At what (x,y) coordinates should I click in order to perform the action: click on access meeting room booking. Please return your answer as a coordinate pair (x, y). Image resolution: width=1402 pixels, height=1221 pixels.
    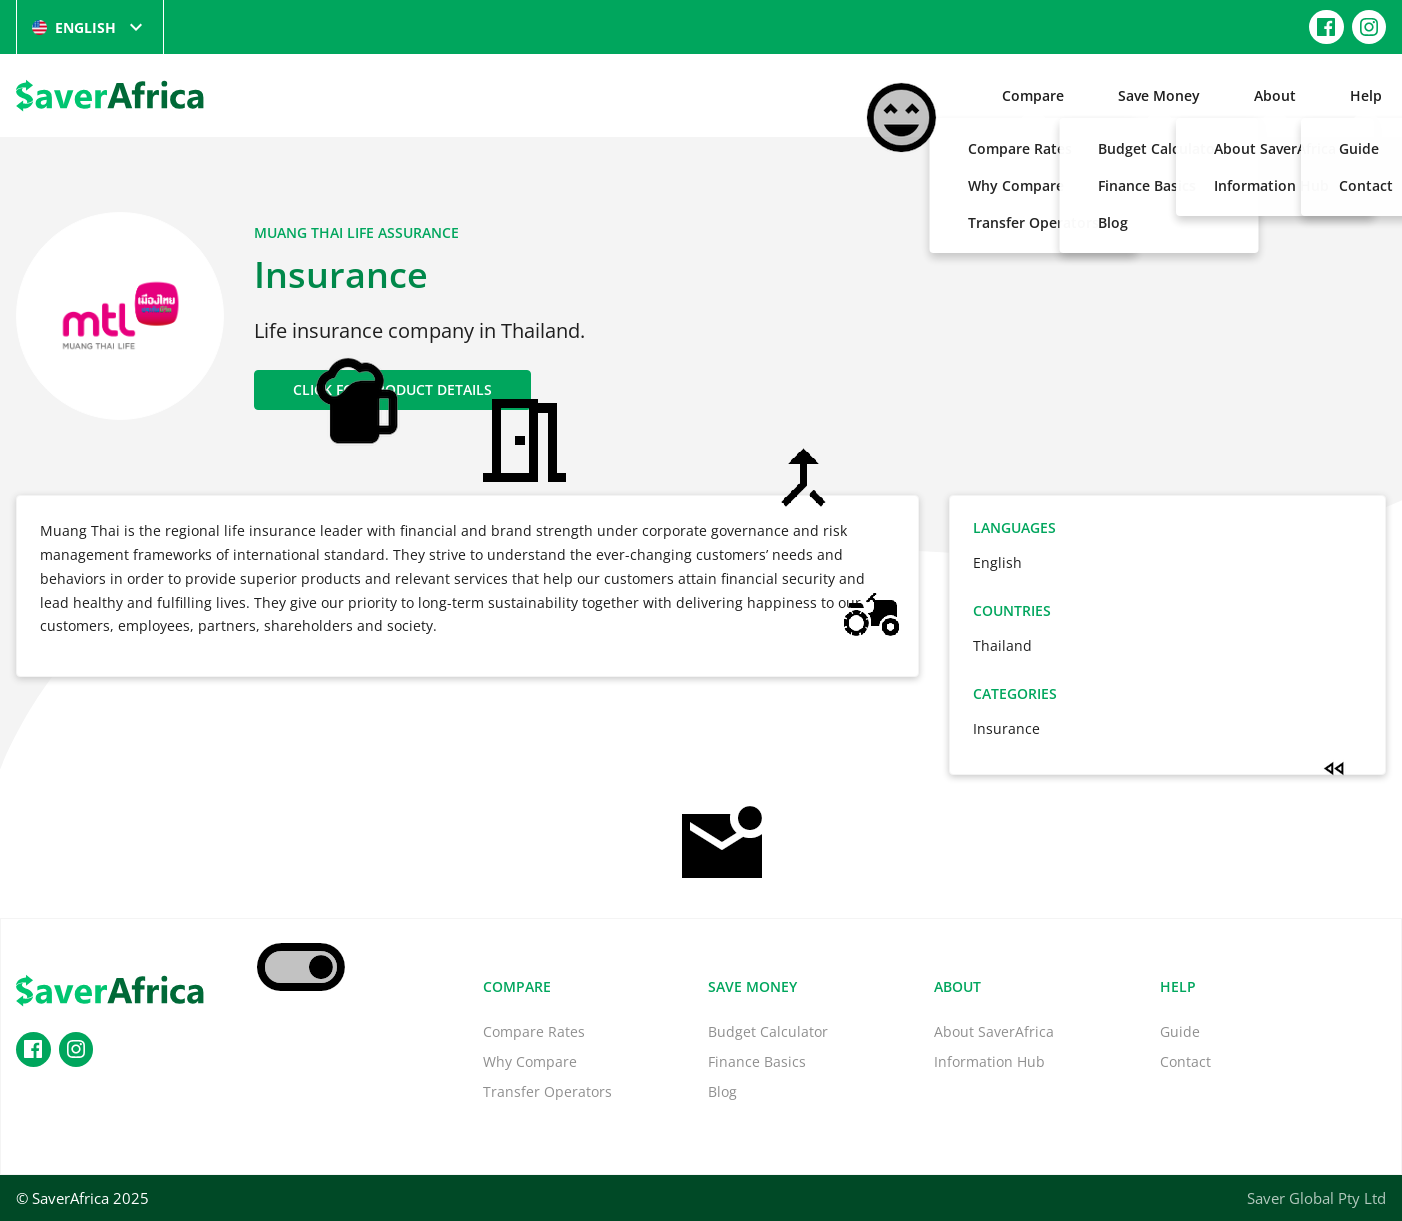
    Looking at the image, I should click on (524, 440).